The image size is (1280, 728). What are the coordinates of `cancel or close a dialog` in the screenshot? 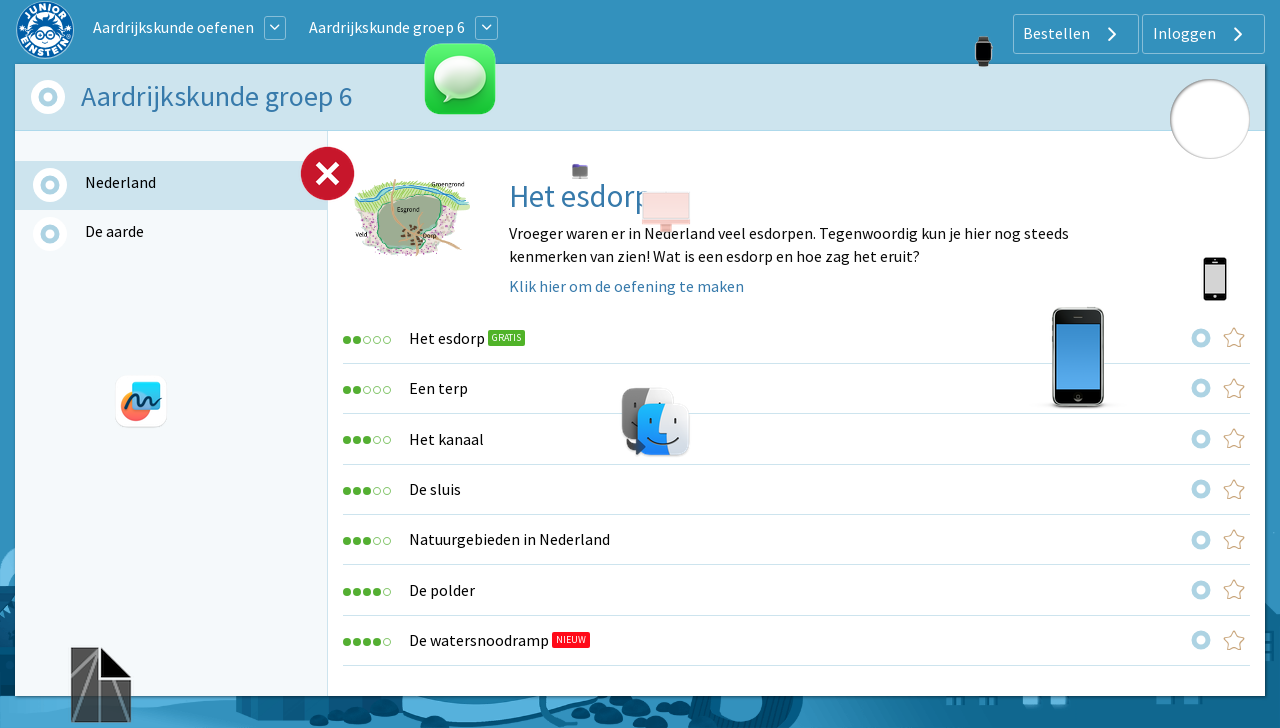 It's located at (327, 173).